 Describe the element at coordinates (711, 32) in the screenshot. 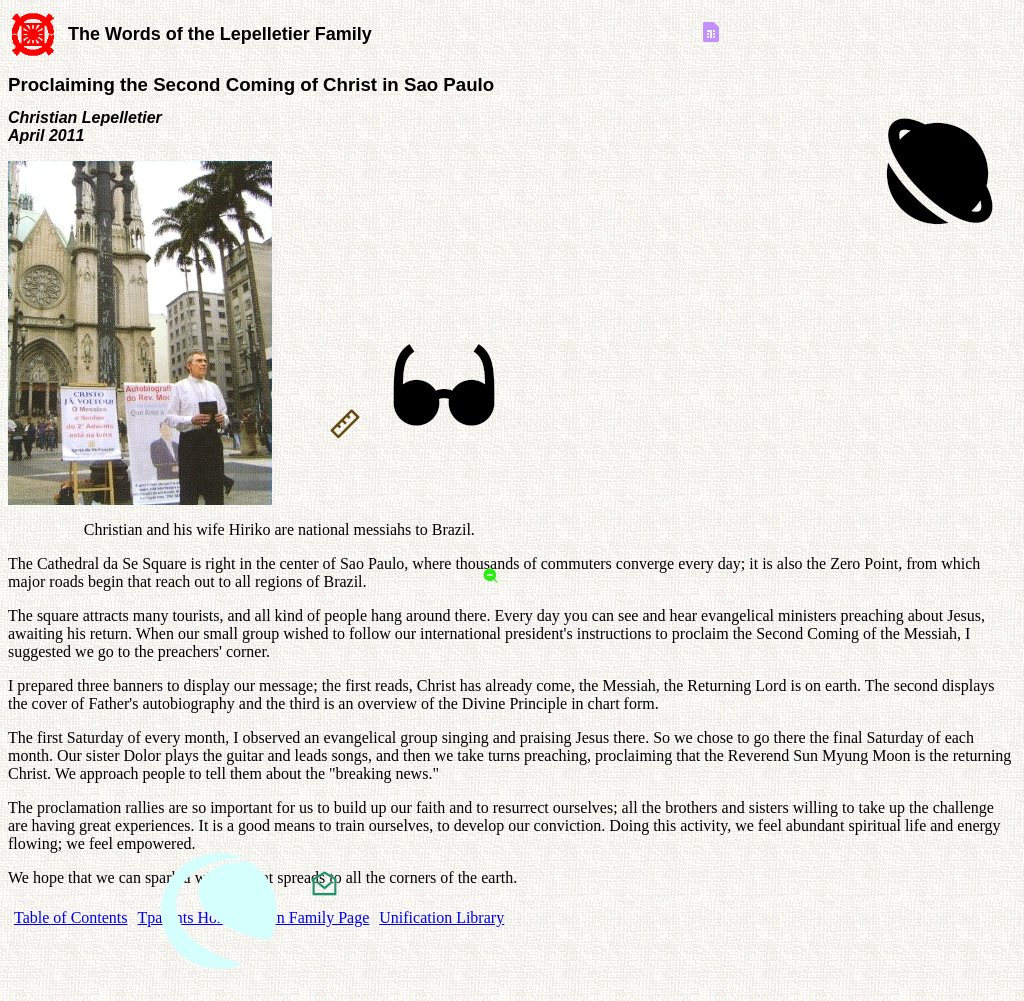

I see `manage sim card settings` at that location.